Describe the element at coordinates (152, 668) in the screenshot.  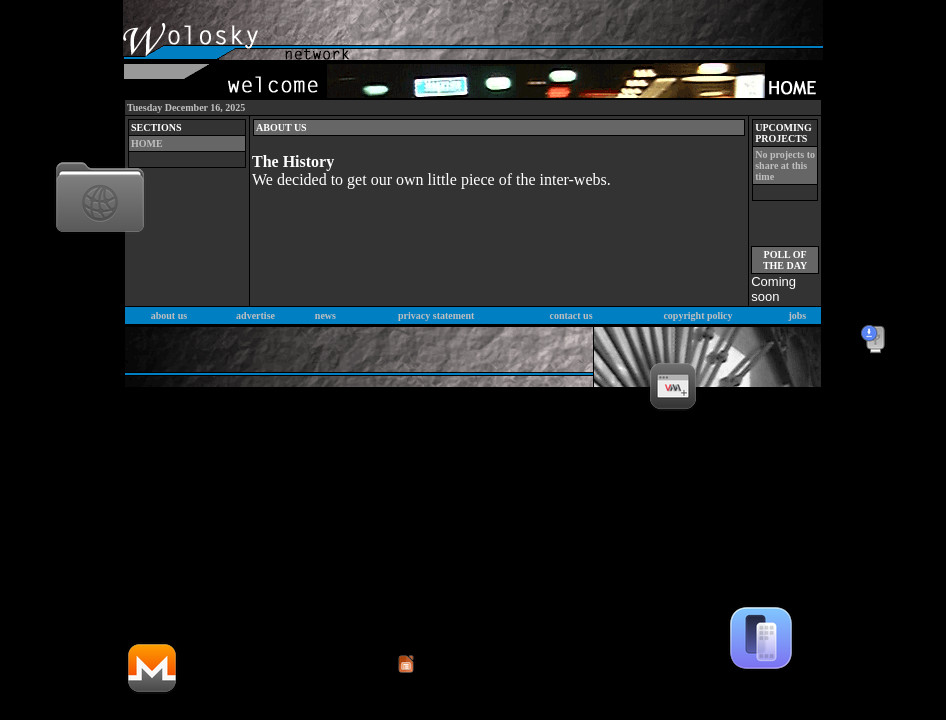
I see `open the Monero cryptocurrency wallet app` at that location.